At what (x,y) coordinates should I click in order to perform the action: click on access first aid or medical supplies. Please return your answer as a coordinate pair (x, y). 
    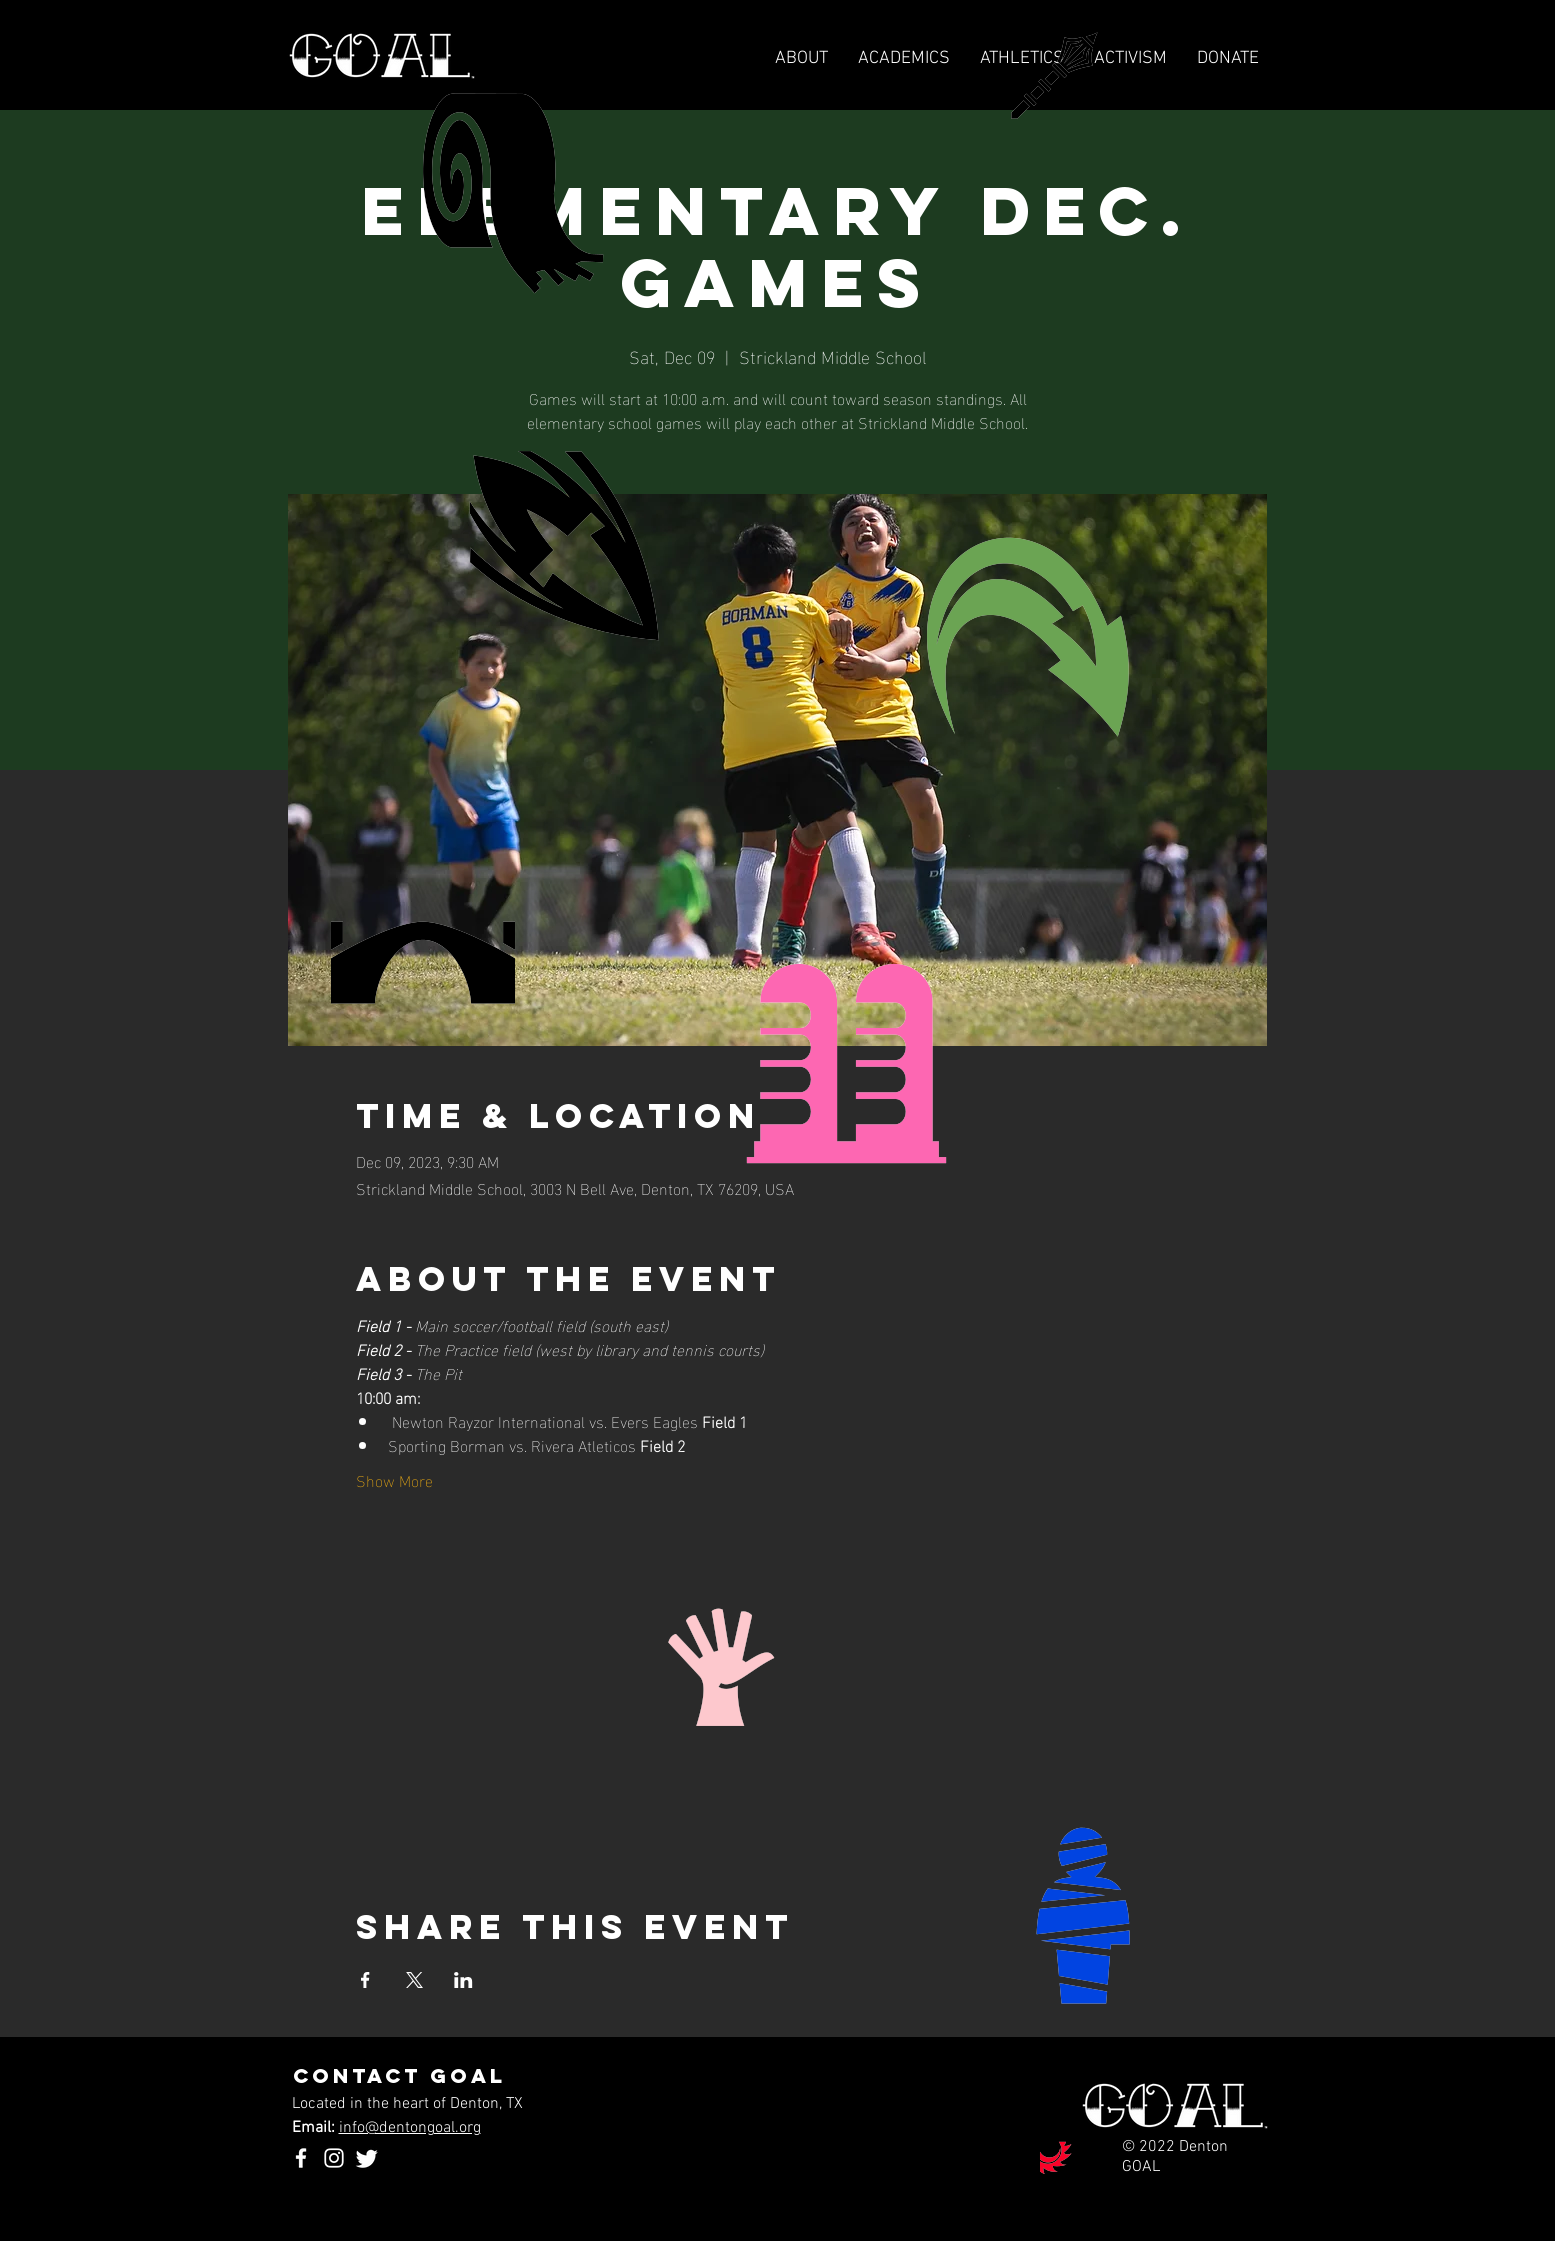
    Looking at the image, I should click on (507, 193).